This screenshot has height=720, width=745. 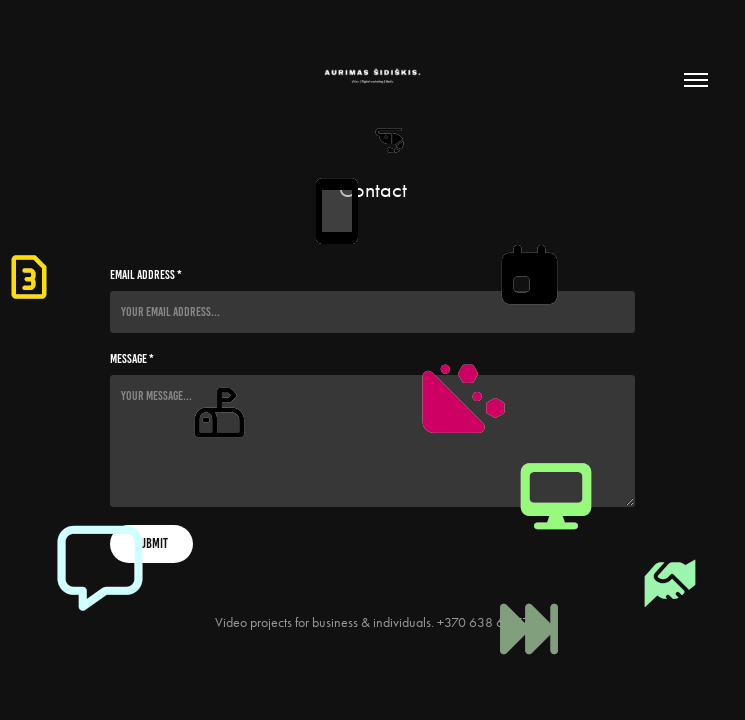 What do you see at coordinates (670, 582) in the screenshot?
I see `access help or support resources` at bounding box center [670, 582].